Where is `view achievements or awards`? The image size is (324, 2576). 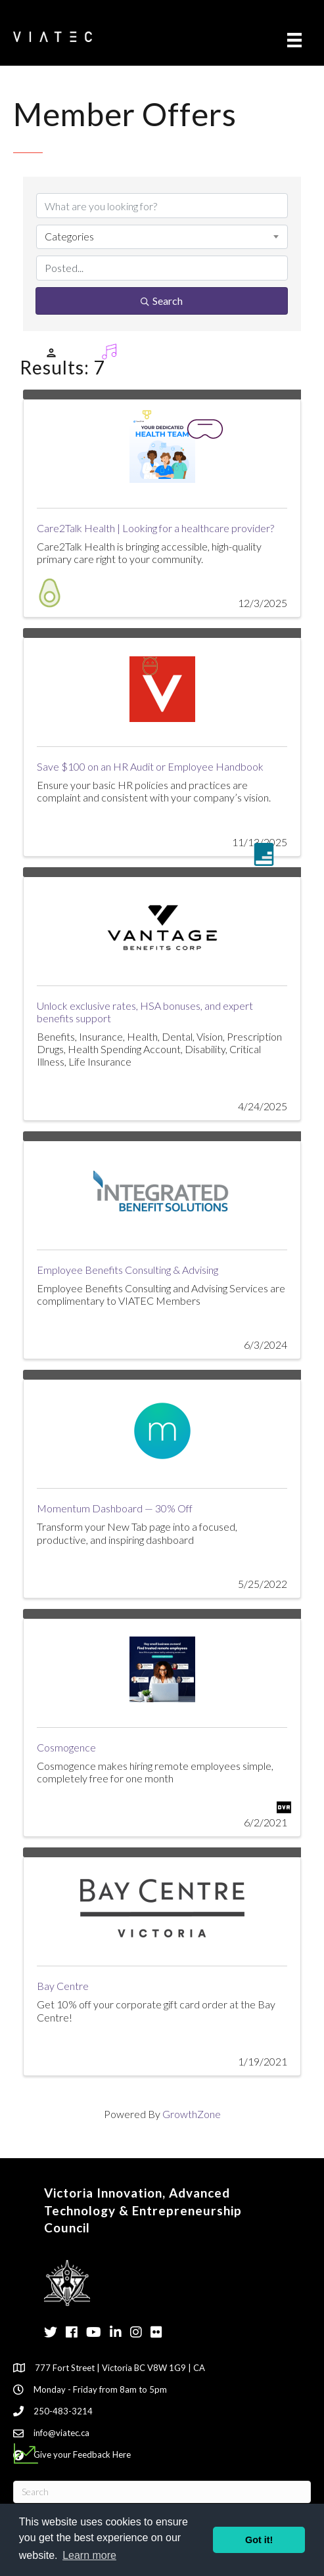
view achievements or awards is located at coordinates (147, 414).